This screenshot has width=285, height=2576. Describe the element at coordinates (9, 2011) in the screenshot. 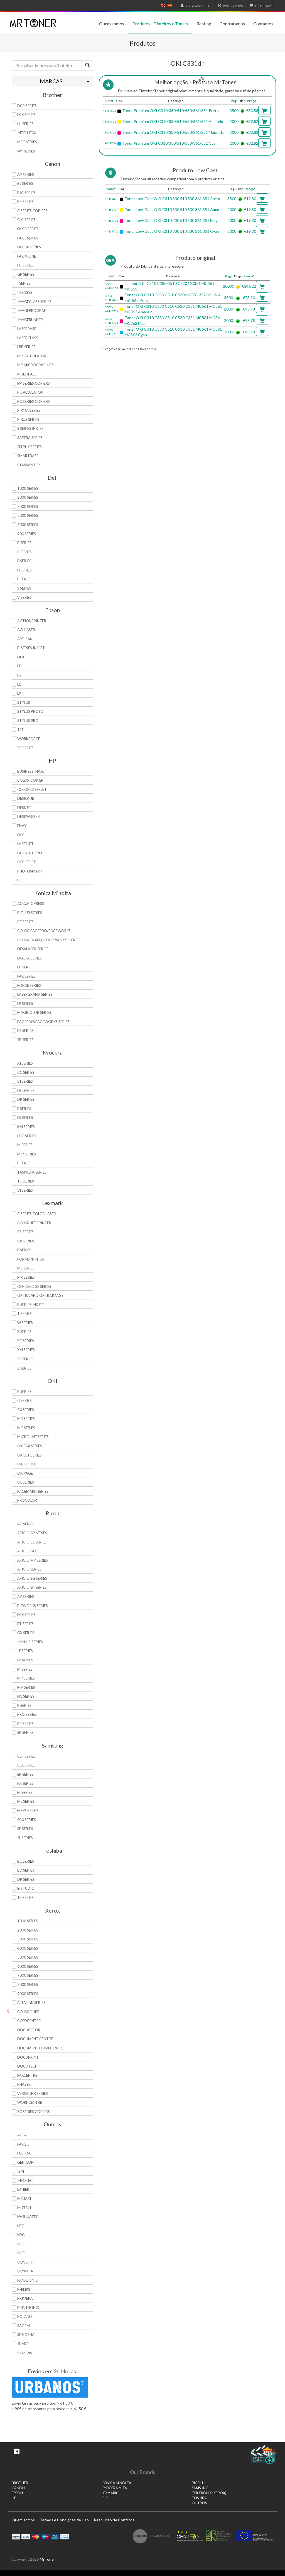

I see `access health or medical services` at that location.